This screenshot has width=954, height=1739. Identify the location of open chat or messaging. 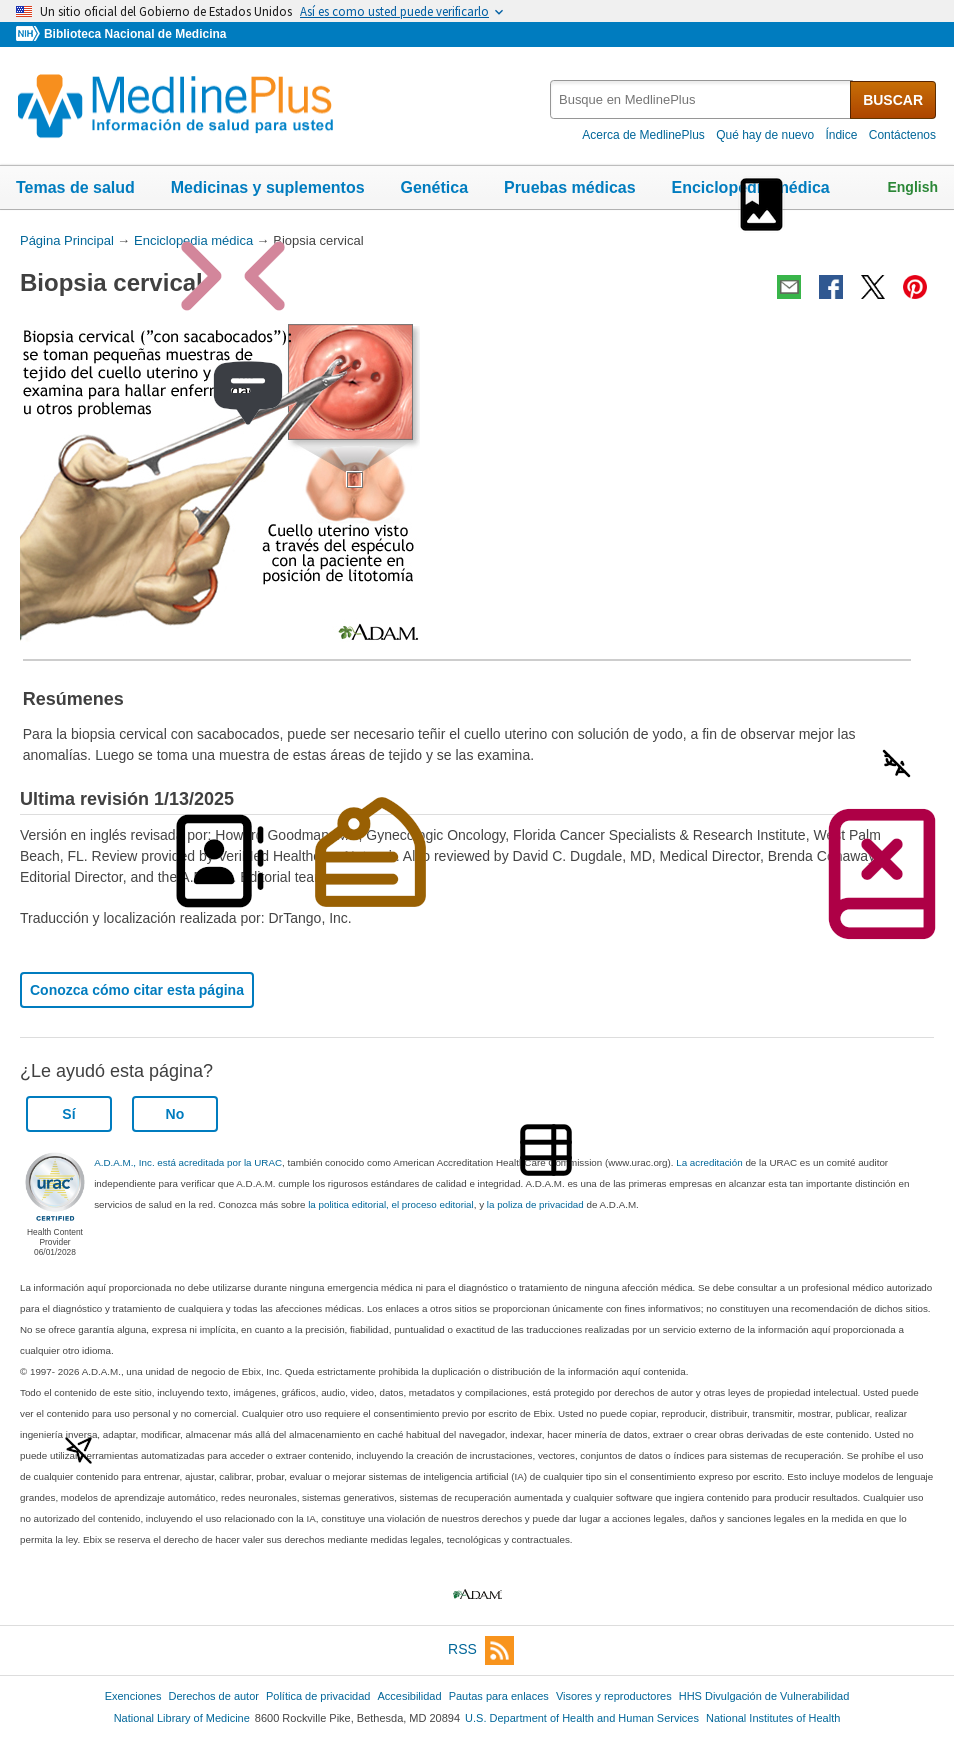
(248, 393).